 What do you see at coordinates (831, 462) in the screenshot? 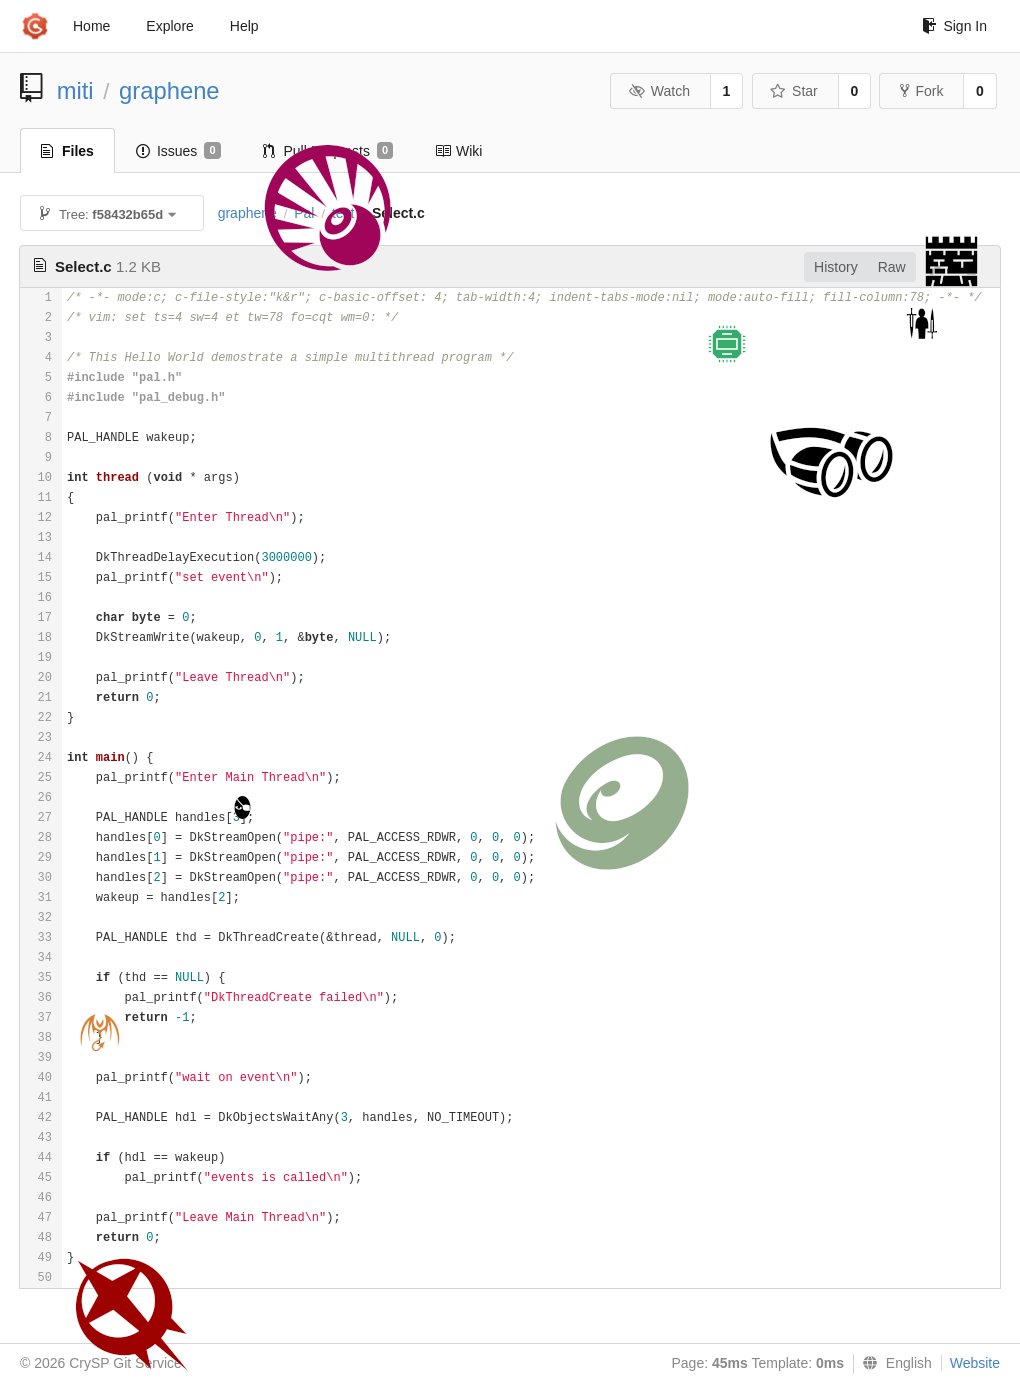
I see `select steampunk goggles accessory for your avatar` at bounding box center [831, 462].